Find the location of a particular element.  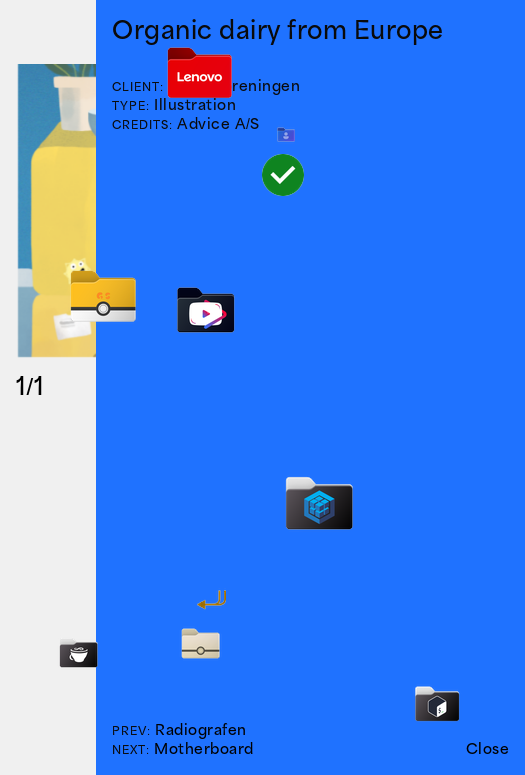

open folder containing pokémon game files is located at coordinates (103, 298).